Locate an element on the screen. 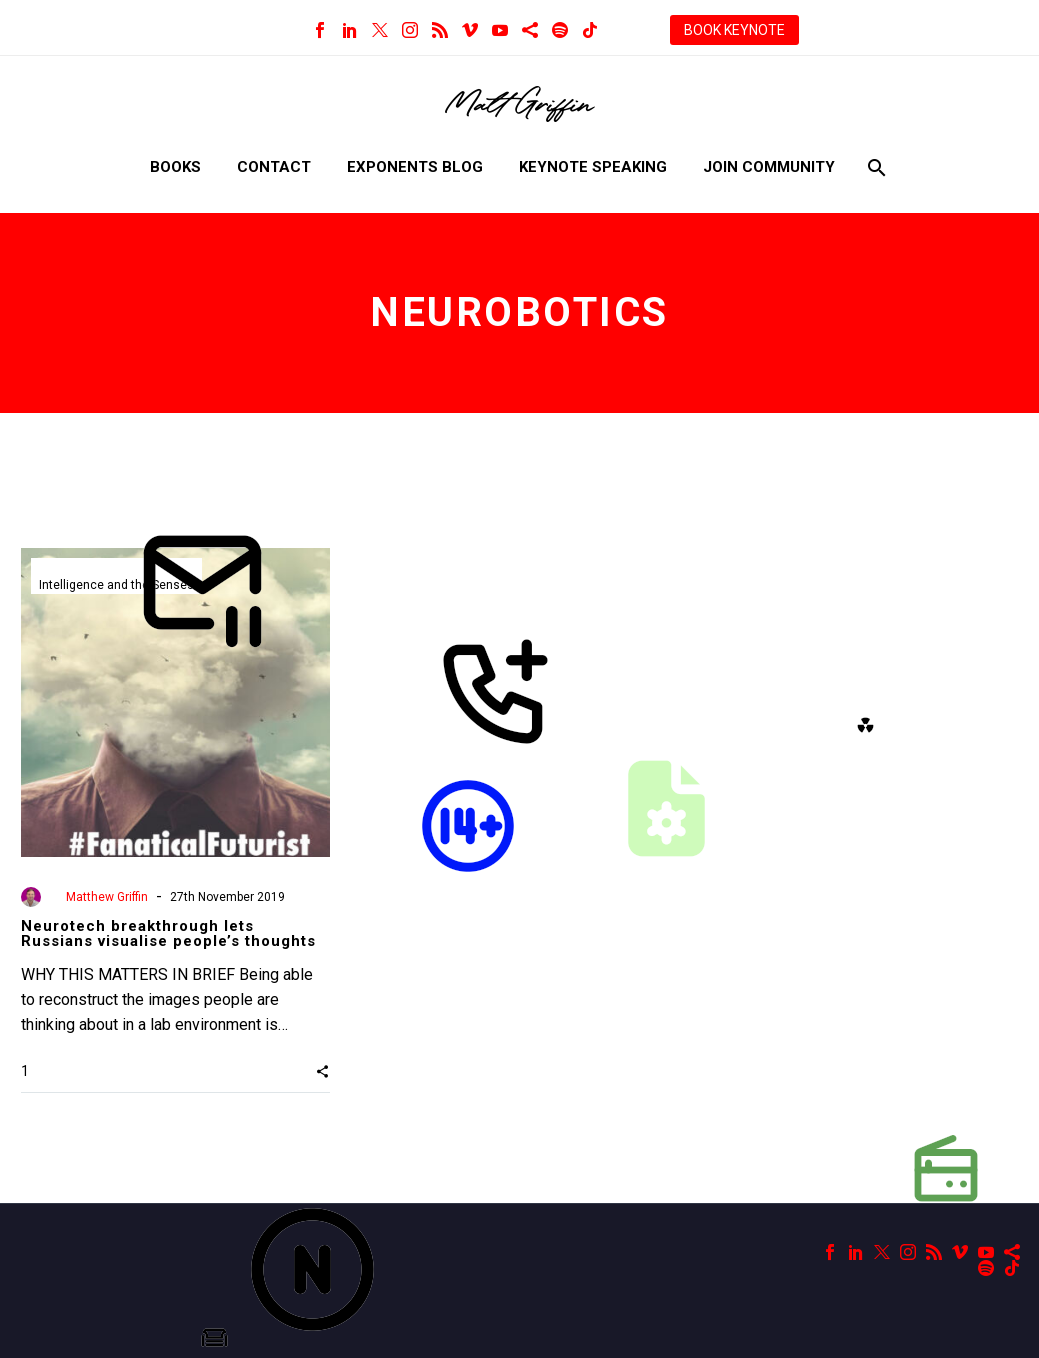 The height and width of the screenshot is (1358, 1039). add a new contact is located at coordinates (495, 691).